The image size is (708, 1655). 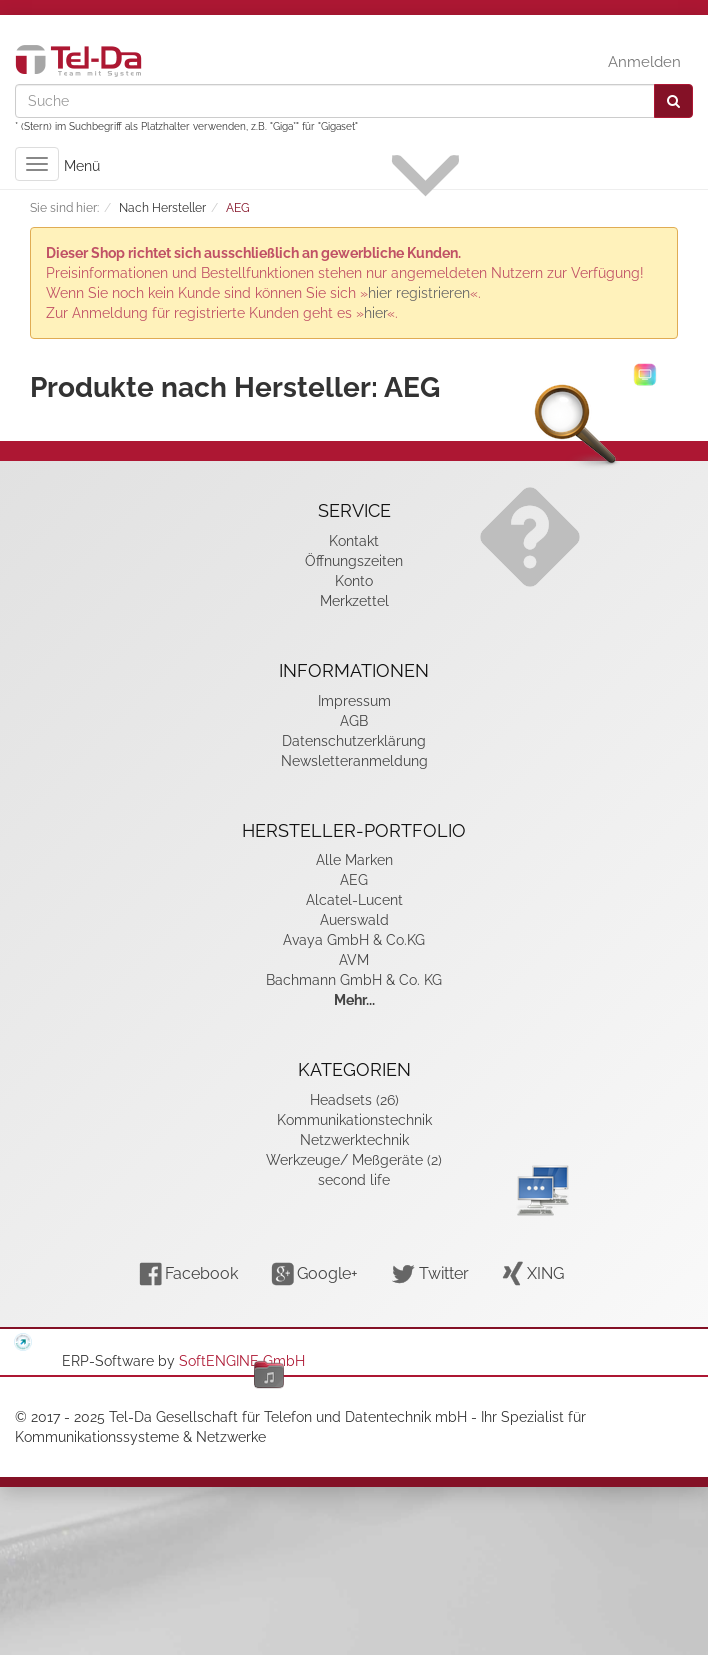 What do you see at coordinates (530, 537) in the screenshot?
I see `indicates a help or information dialog` at bounding box center [530, 537].